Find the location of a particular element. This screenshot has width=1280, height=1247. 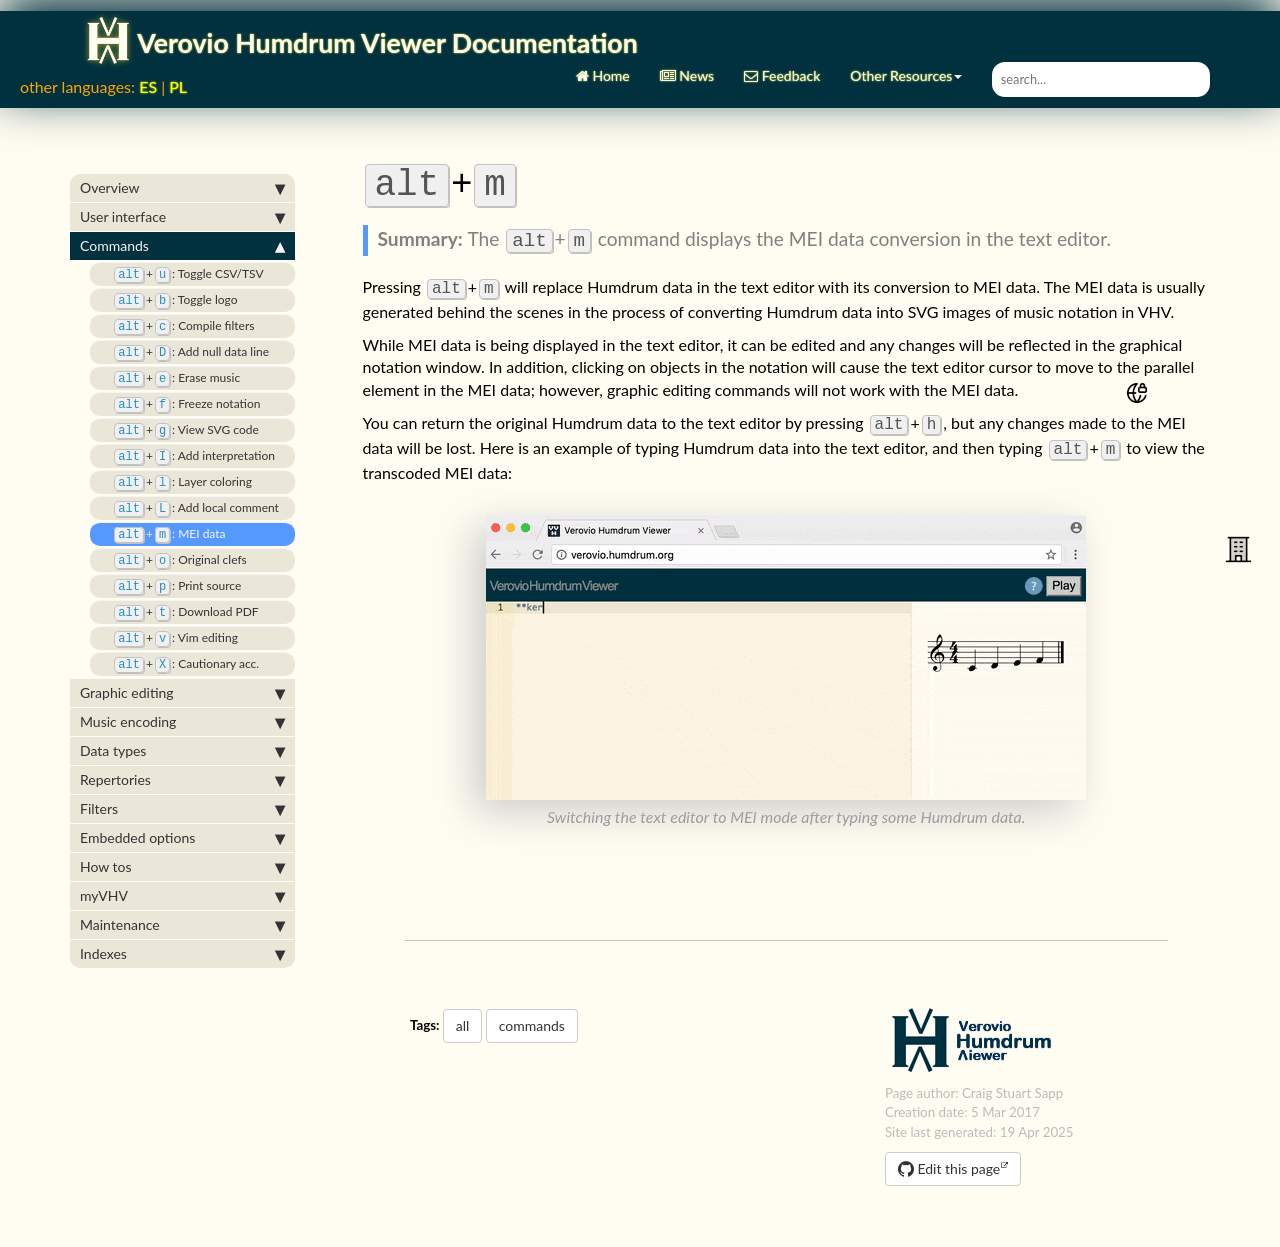

access secure browsing or VPN settings is located at coordinates (1137, 393).